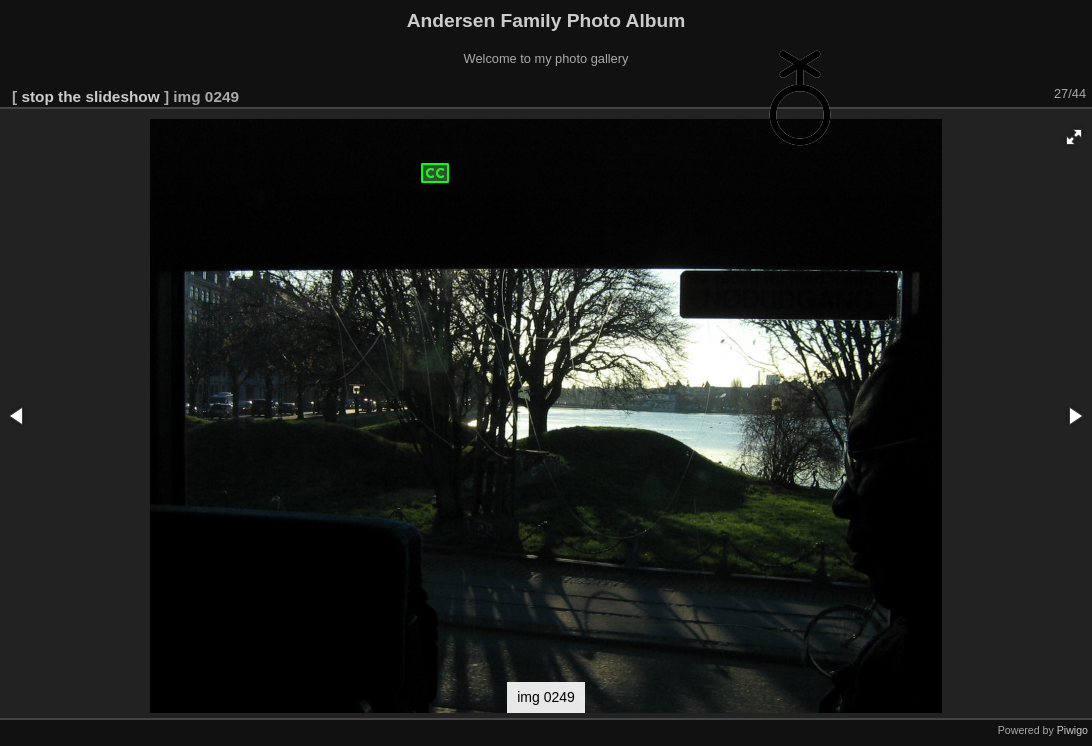  Describe the element at coordinates (435, 173) in the screenshot. I see `enable closed captions for video content` at that location.